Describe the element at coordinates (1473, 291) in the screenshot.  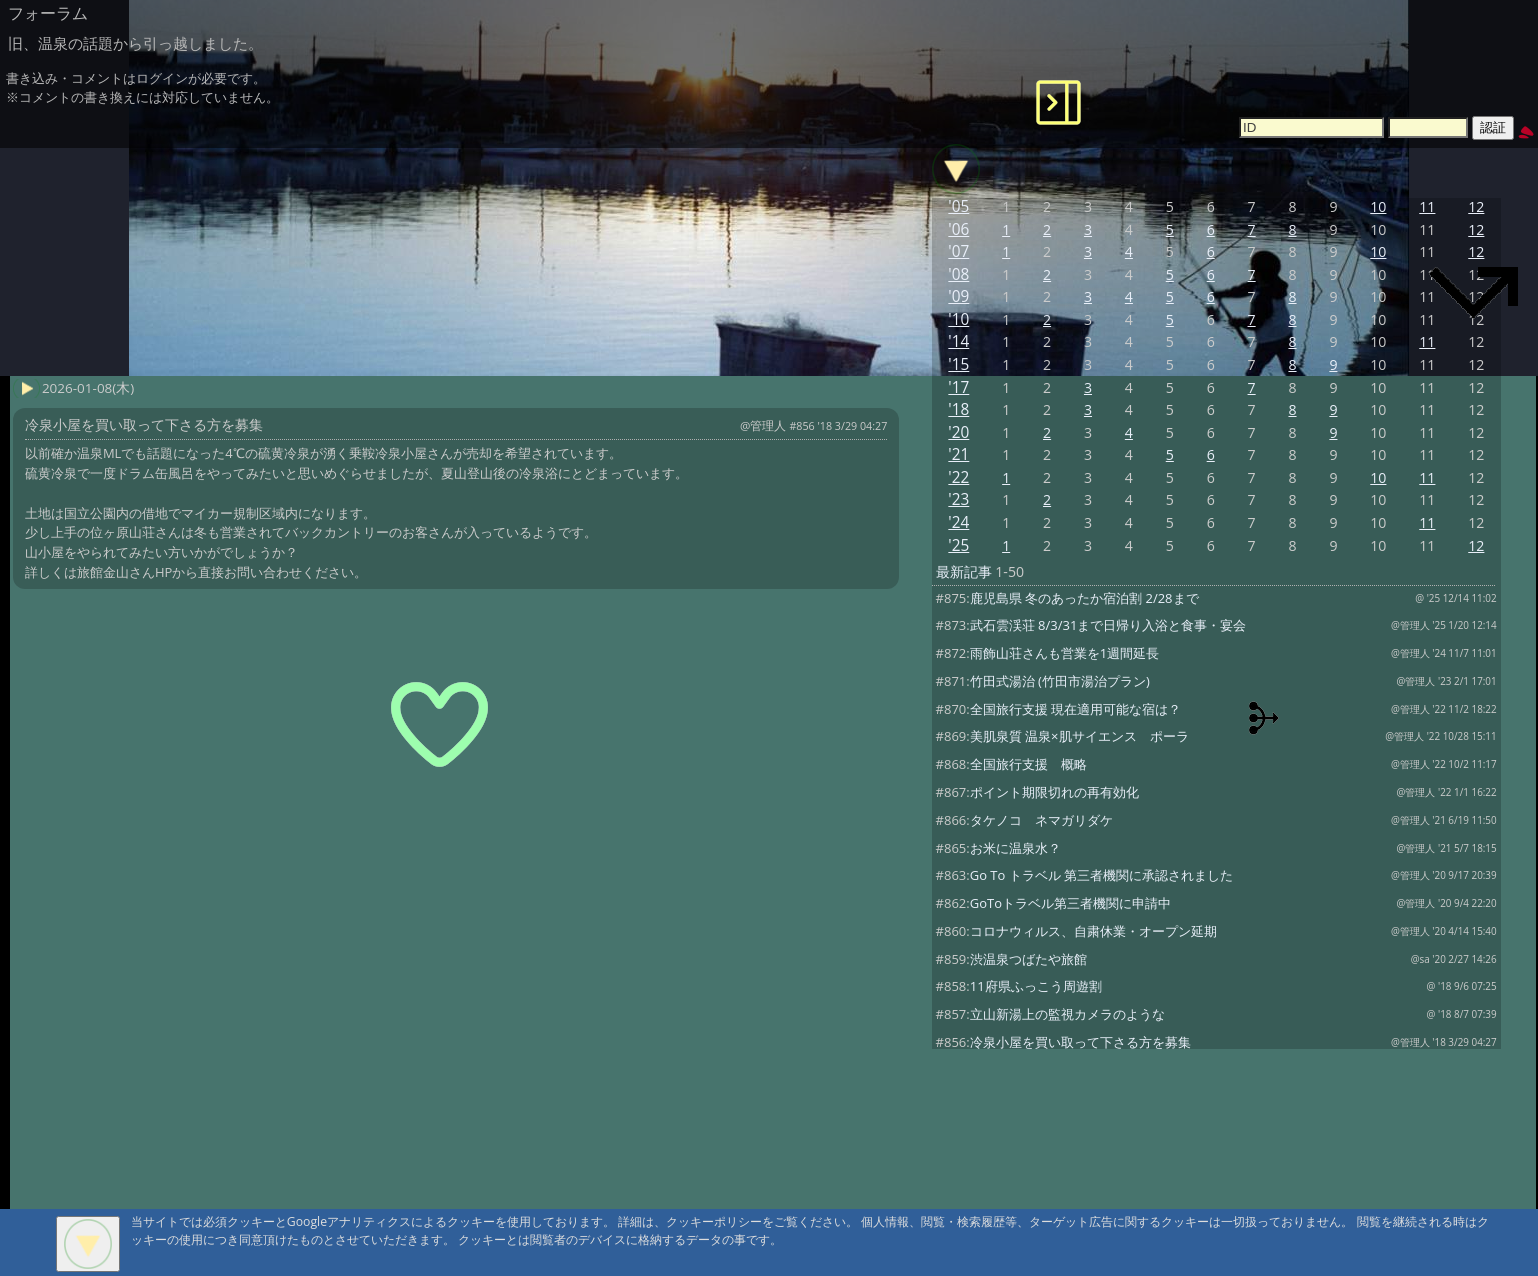
I see `indicates an outgoing call that wasn't answered` at that location.